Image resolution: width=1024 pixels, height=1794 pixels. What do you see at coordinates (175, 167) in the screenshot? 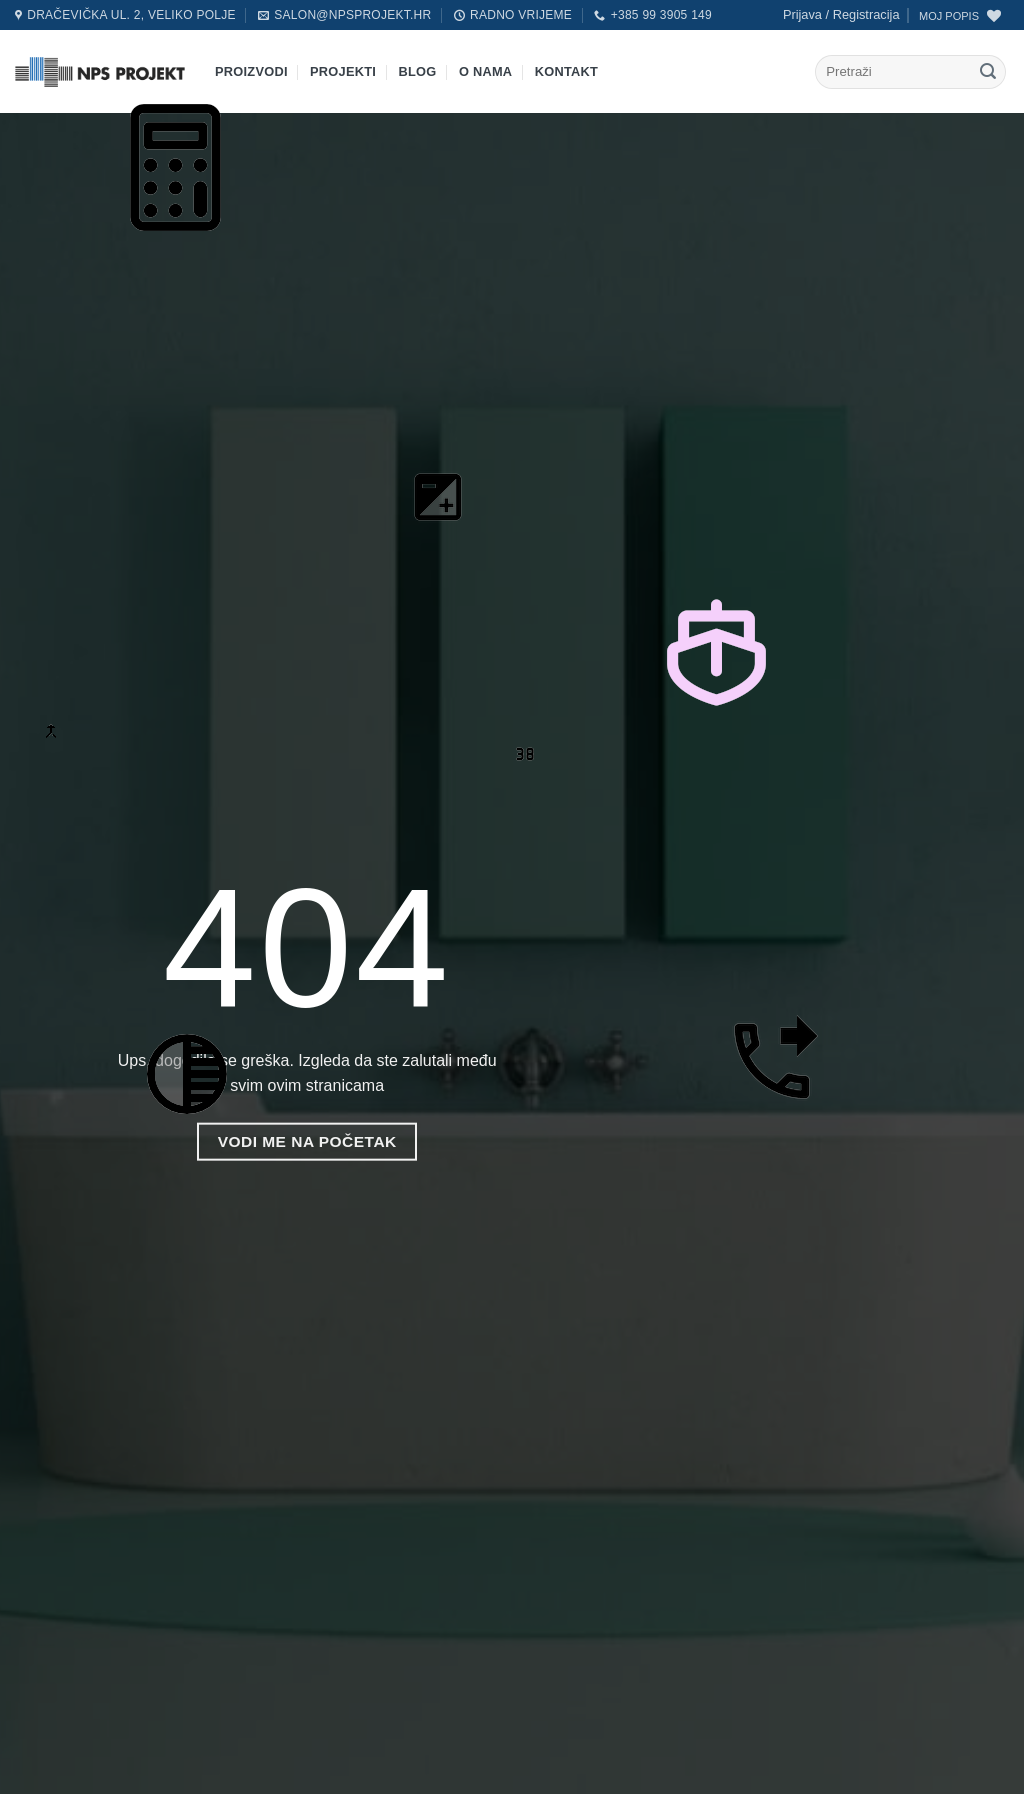
I see `open the calculator app` at bounding box center [175, 167].